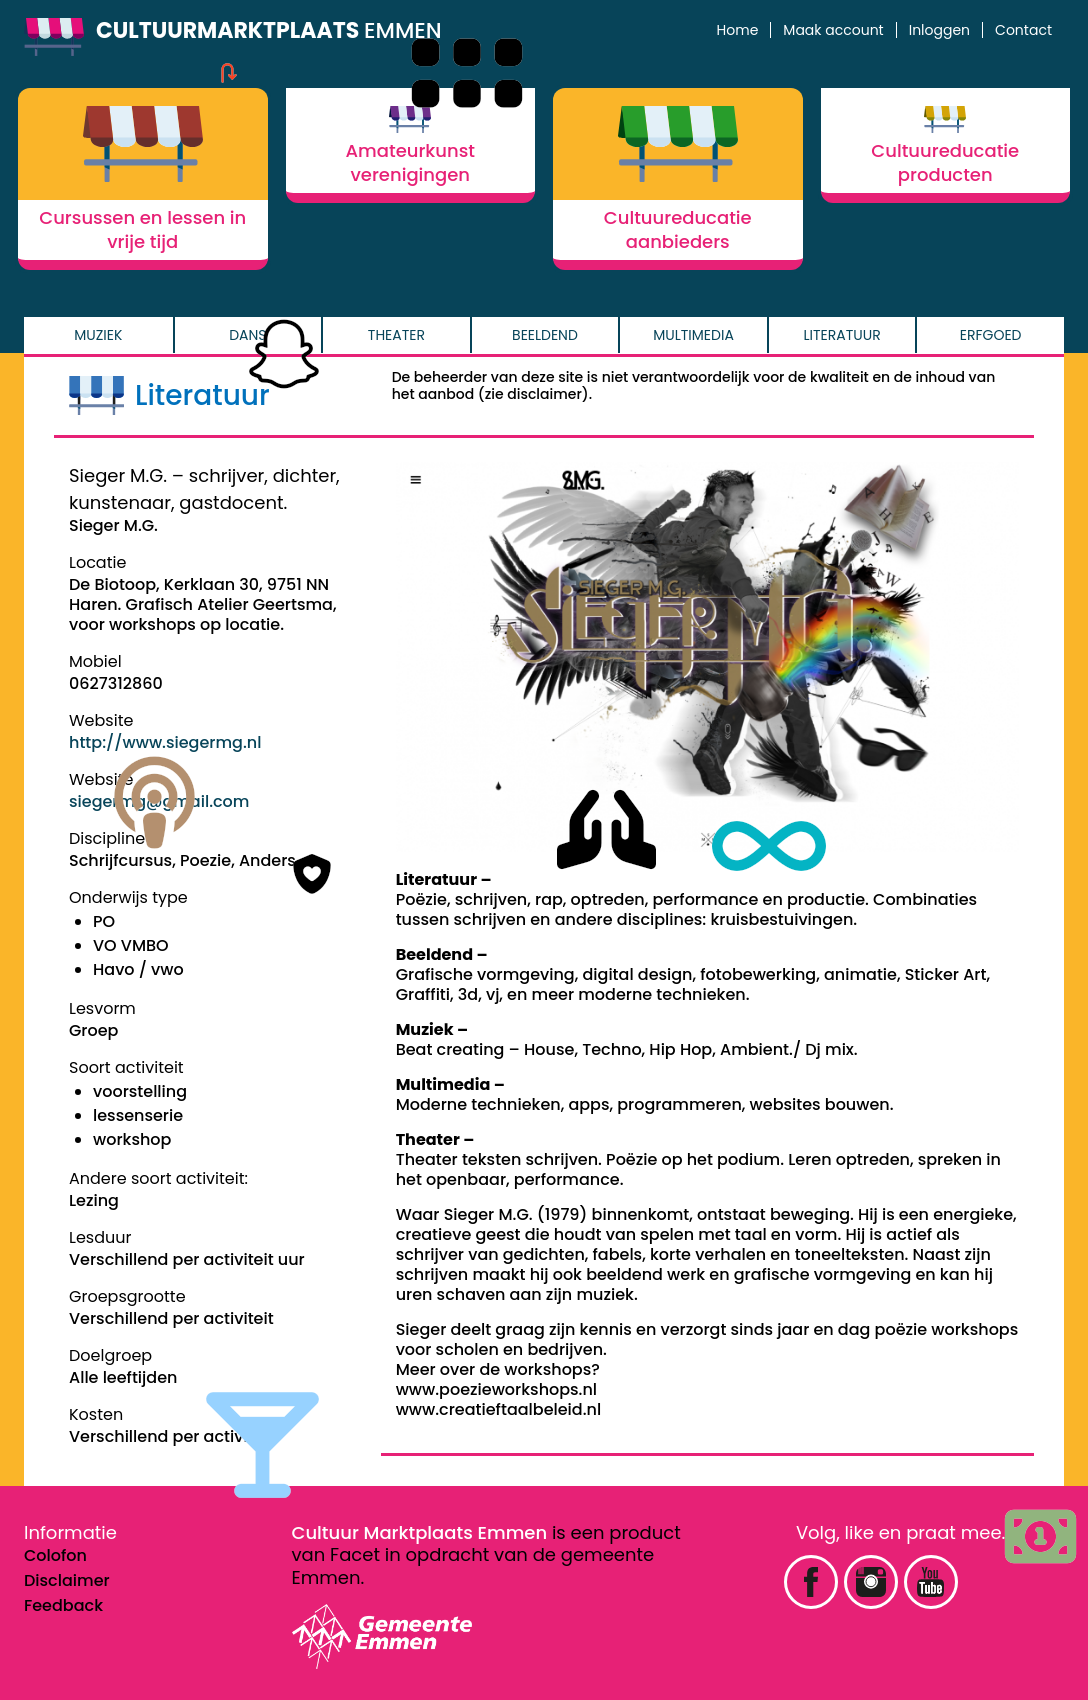 This screenshot has width=1088, height=1700. Describe the element at coordinates (284, 354) in the screenshot. I see `open snapchat app` at that location.